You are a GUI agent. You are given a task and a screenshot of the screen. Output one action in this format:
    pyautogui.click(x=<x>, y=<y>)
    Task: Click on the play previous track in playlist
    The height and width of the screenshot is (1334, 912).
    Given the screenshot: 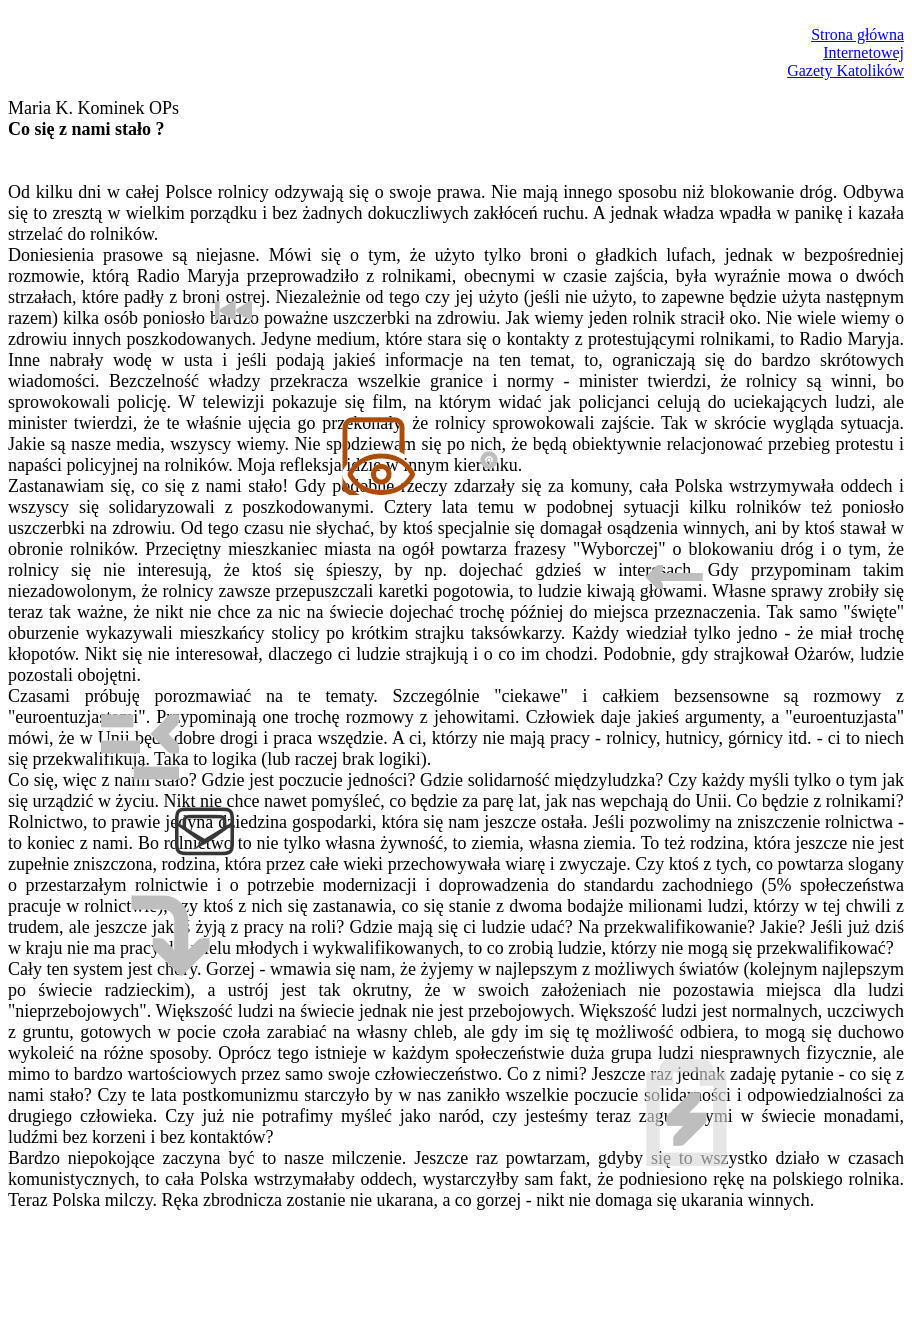 What is the action you would take?
    pyautogui.click(x=675, y=577)
    